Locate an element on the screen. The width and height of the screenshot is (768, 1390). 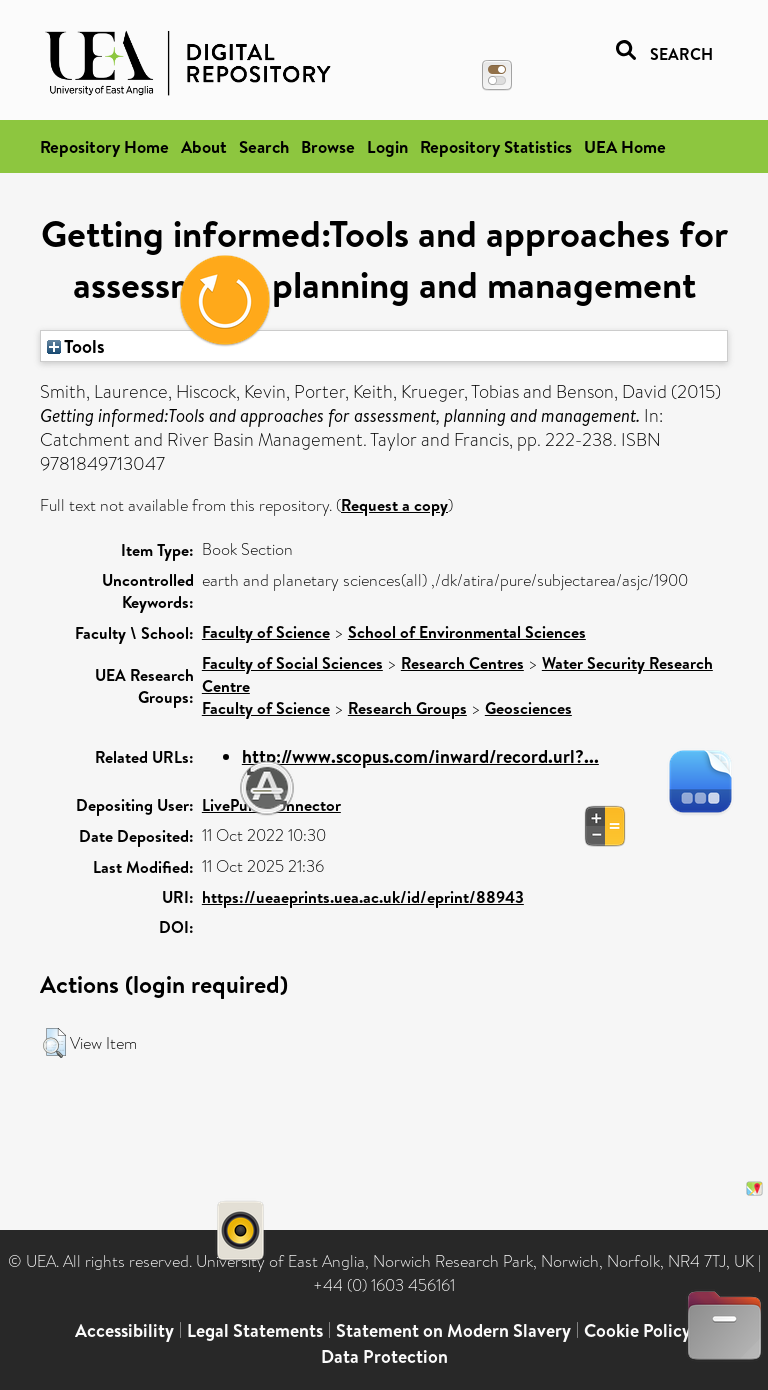
open the software update manager is located at coordinates (267, 788).